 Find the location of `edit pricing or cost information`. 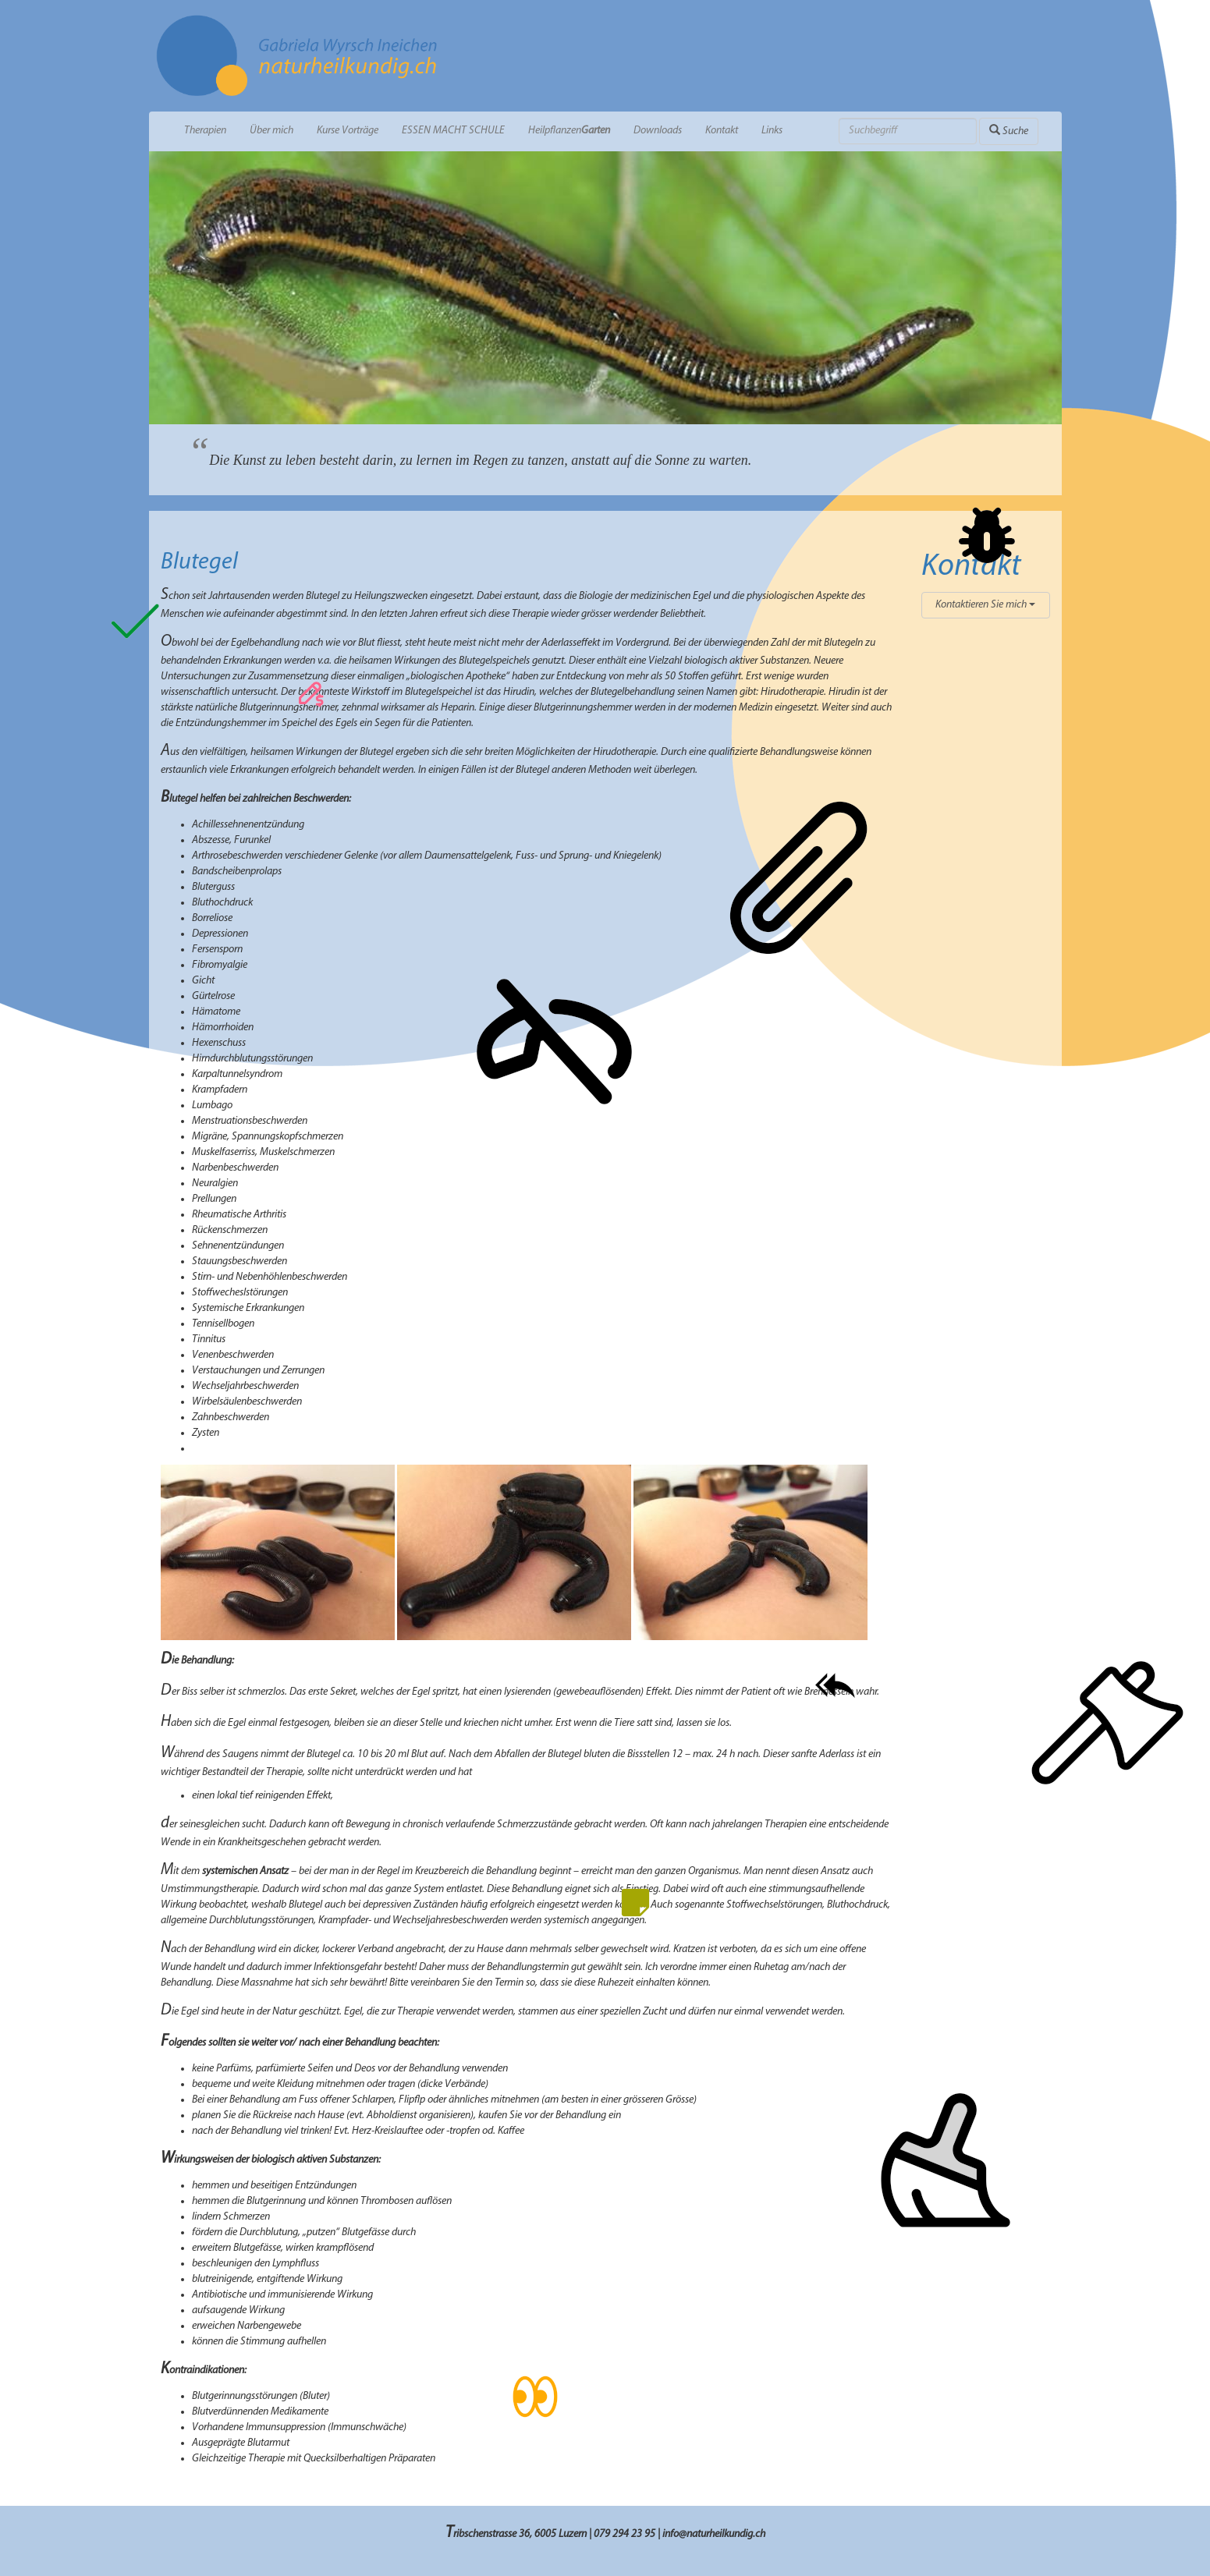

edit pricing or cost information is located at coordinates (310, 693).